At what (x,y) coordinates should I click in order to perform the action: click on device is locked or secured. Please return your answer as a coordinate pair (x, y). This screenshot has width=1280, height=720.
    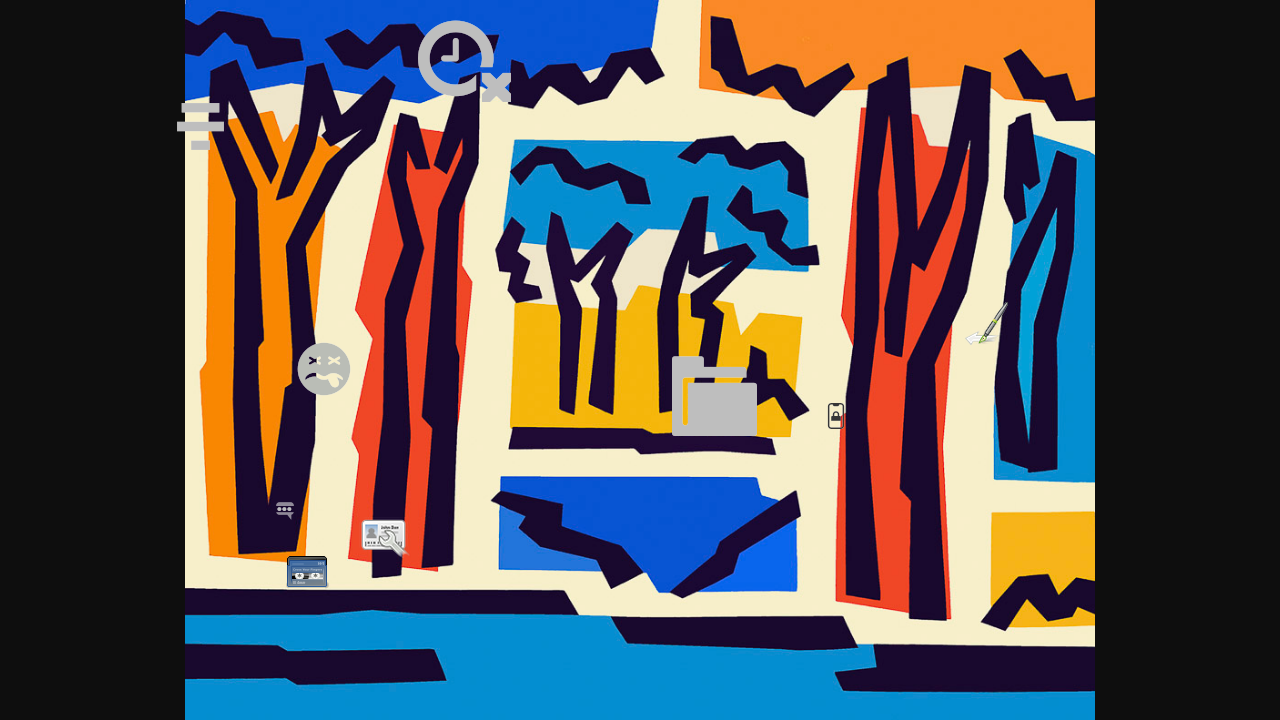
    Looking at the image, I should click on (836, 416).